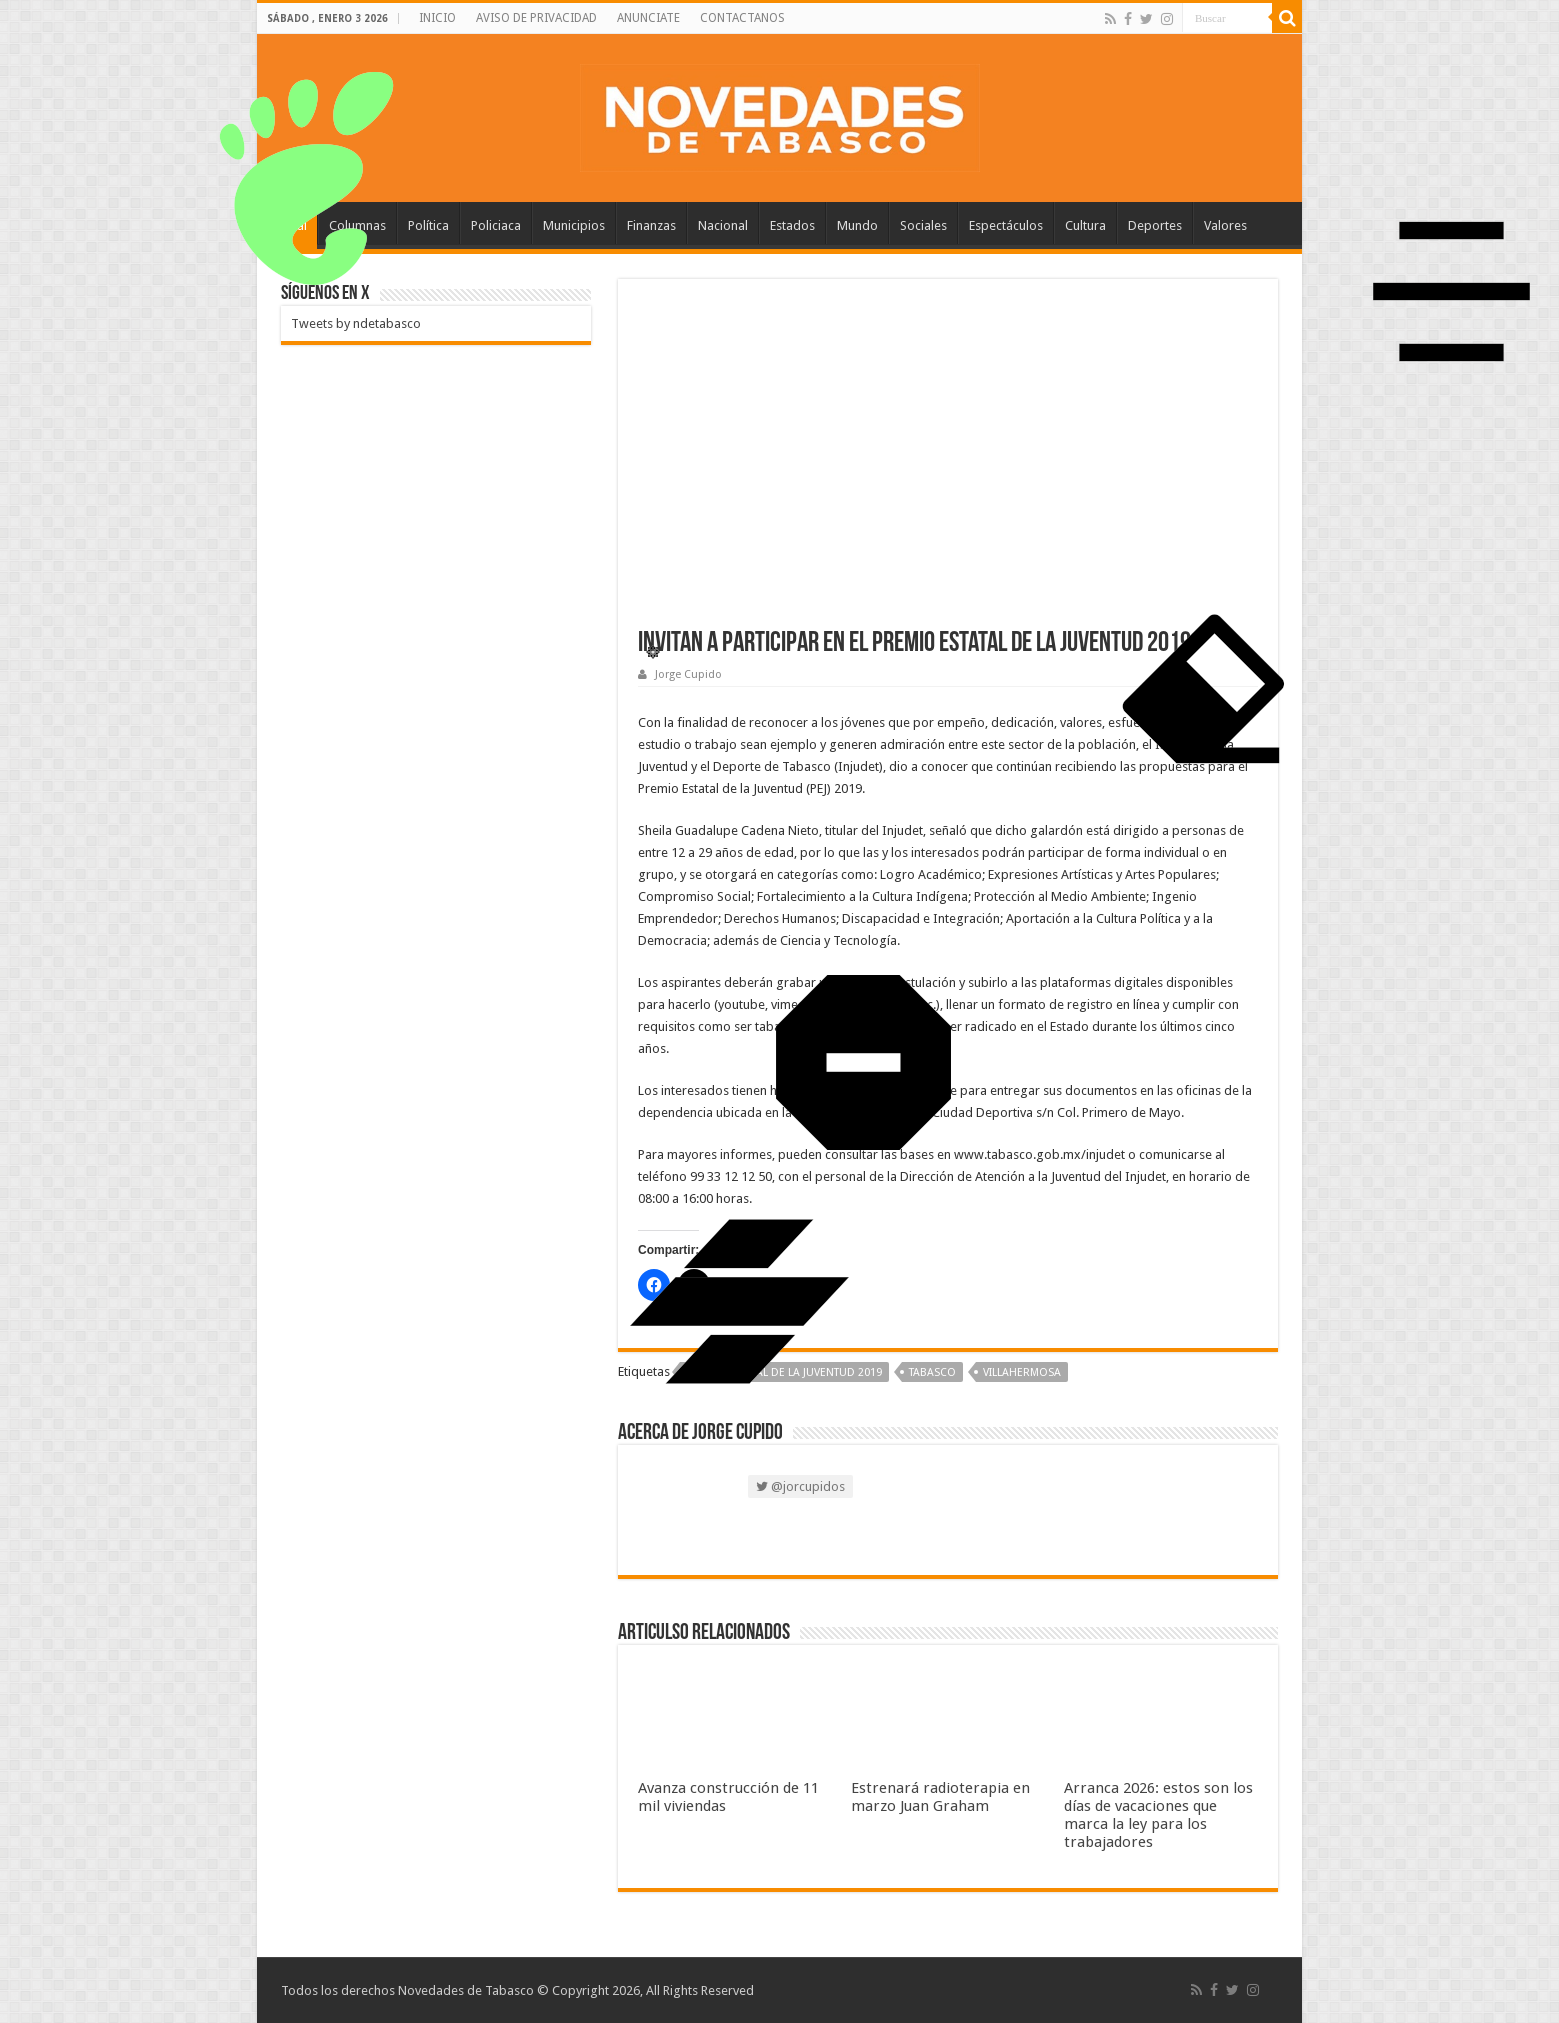 The height and width of the screenshot is (2023, 1559). What do you see at coordinates (653, 652) in the screenshot?
I see `centos linux distribution logo` at bounding box center [653, 652].